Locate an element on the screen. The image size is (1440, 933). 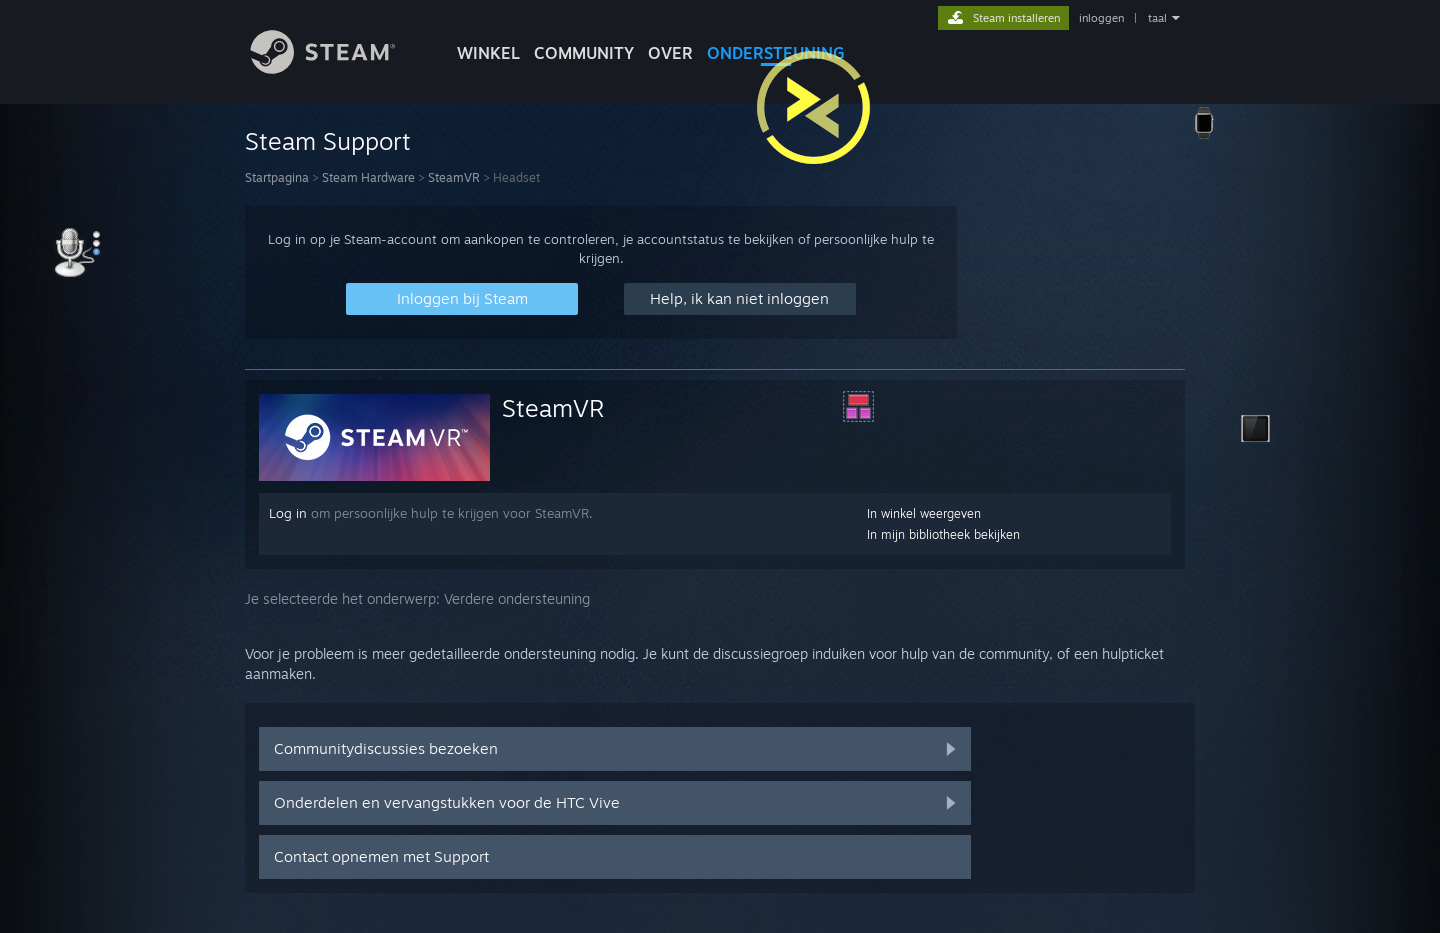
apple watch device icon is located at coordinates (1204, 123).